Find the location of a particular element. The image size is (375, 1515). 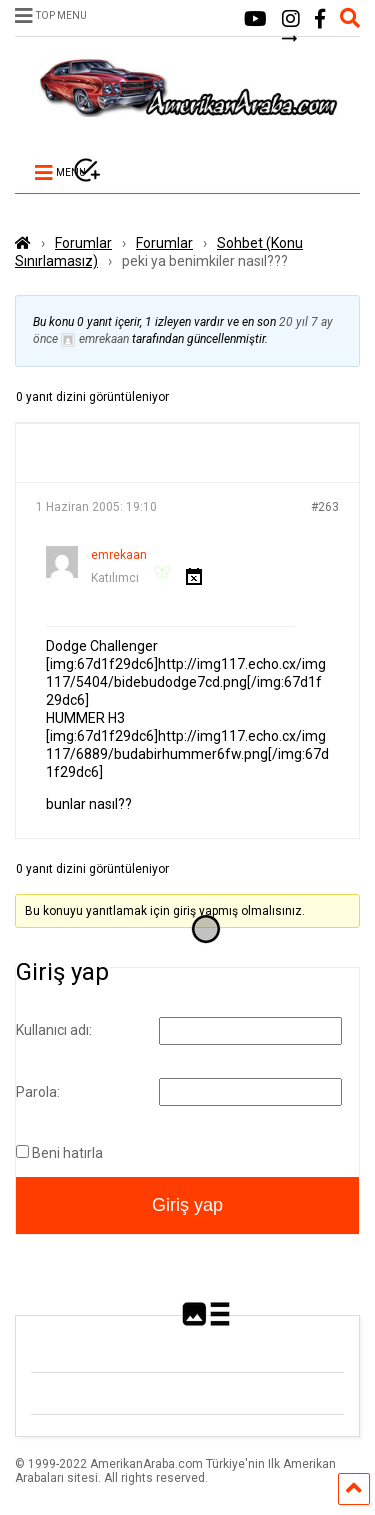

indicates a lightweight or delicate mode is located at coordinates (162, 572).